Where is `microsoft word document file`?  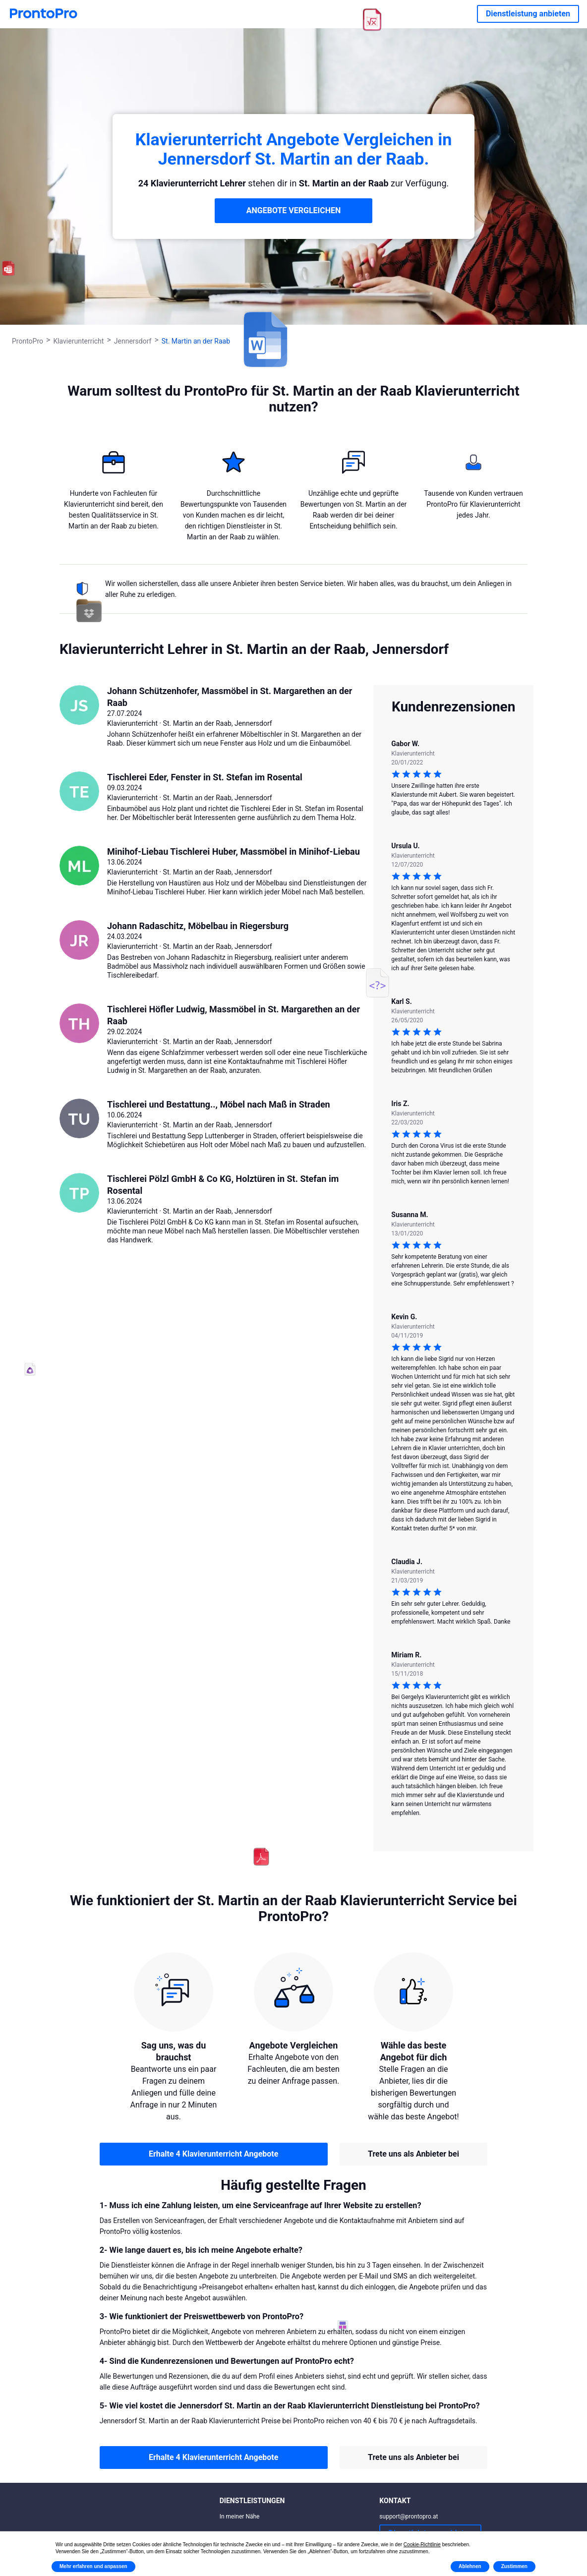
microsoft word document file is located at coordinates (265, 339).